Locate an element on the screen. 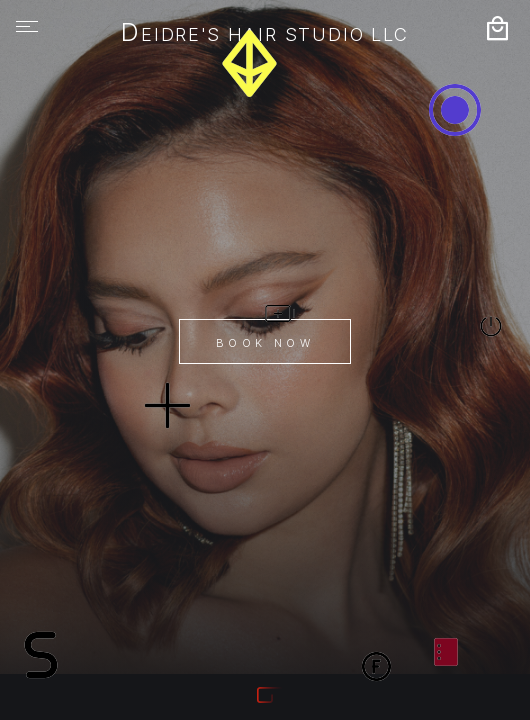  turn device on or off is located at coordinates (491, 326).